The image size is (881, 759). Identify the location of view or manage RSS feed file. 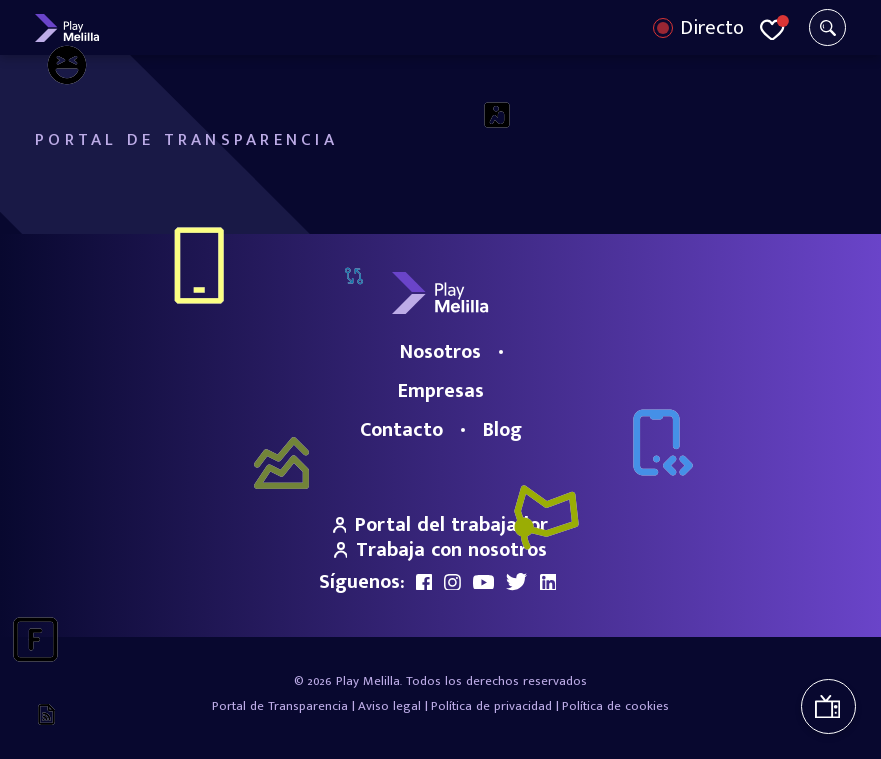
(46, 714).